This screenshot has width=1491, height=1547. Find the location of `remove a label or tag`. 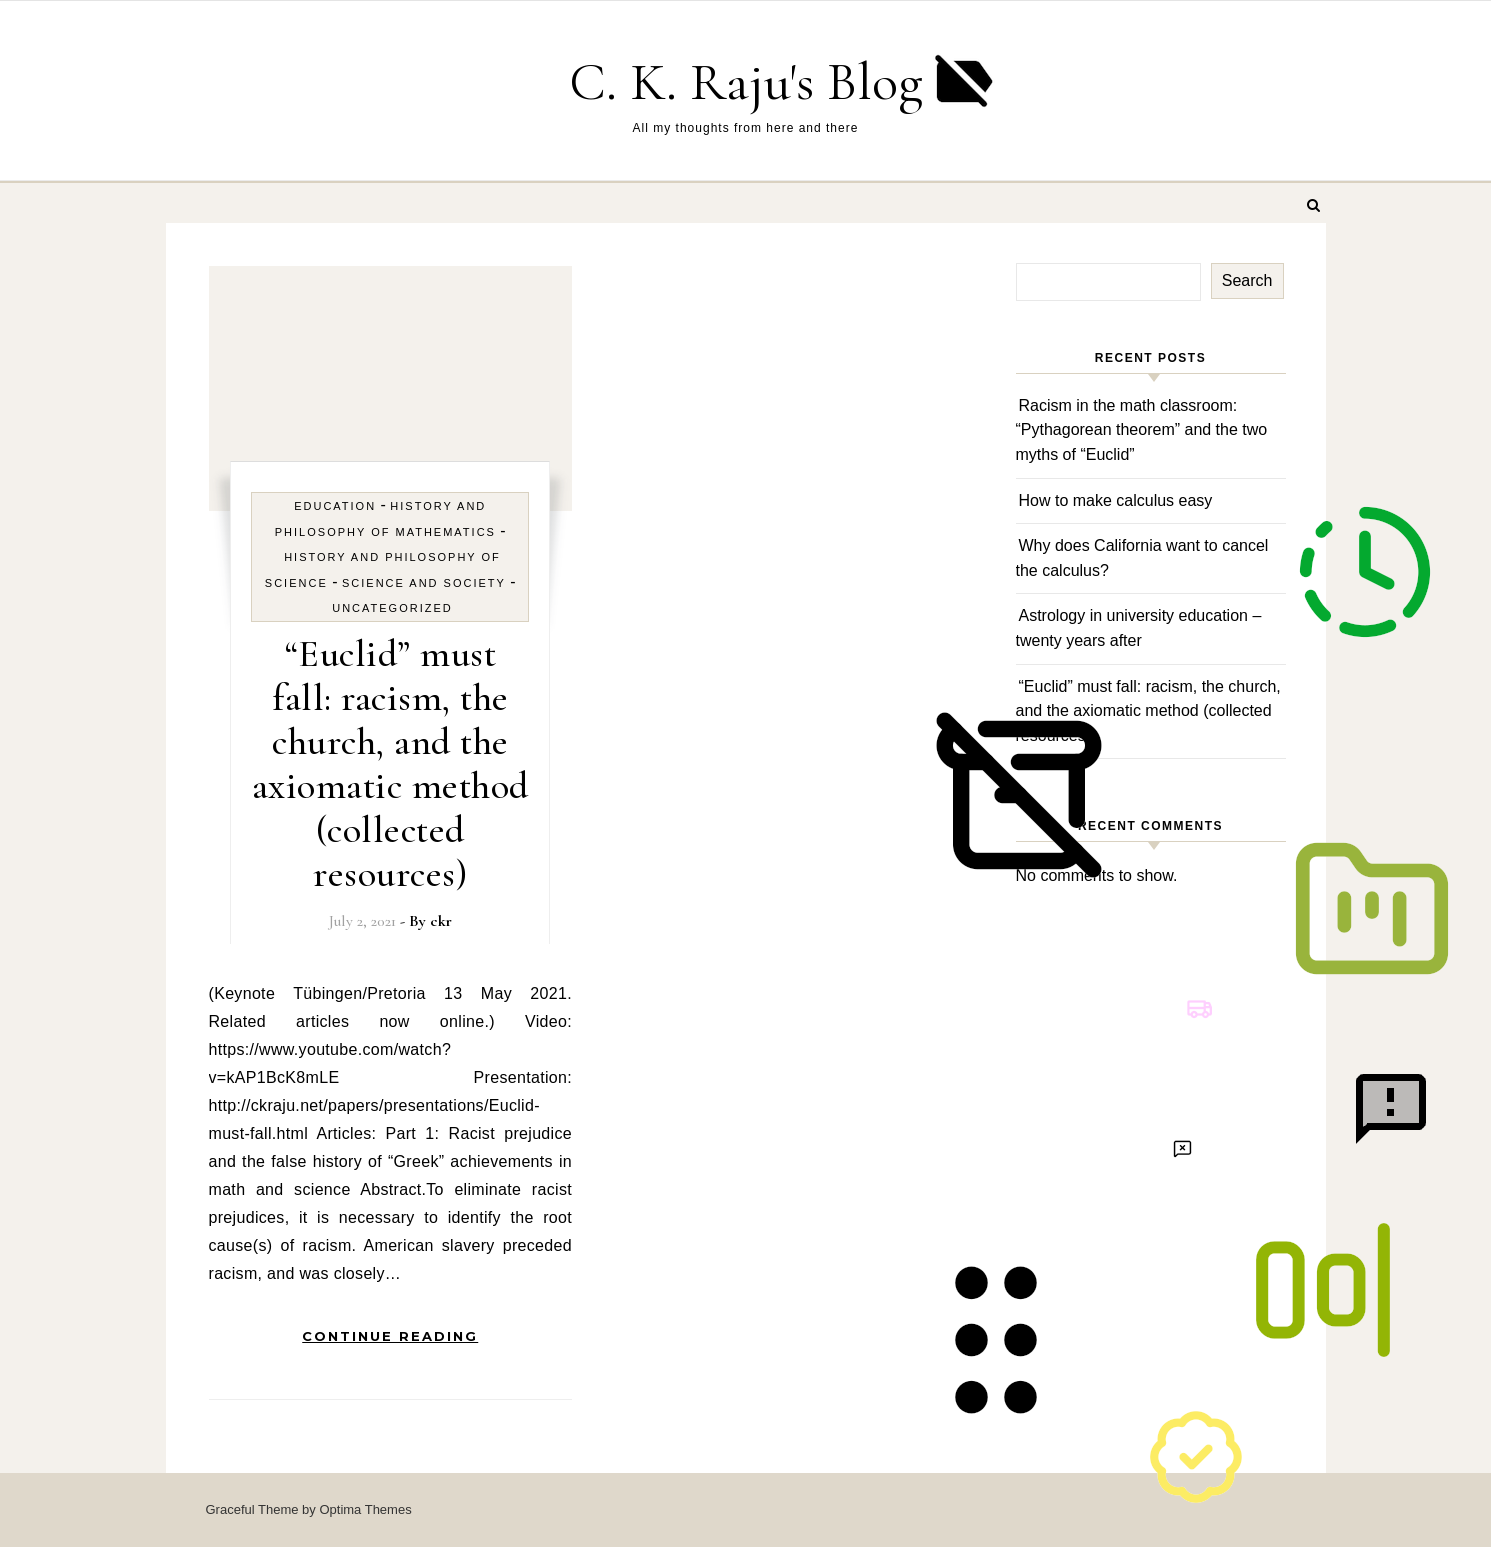

remove a label or tag is located at coordinates (963, 81).